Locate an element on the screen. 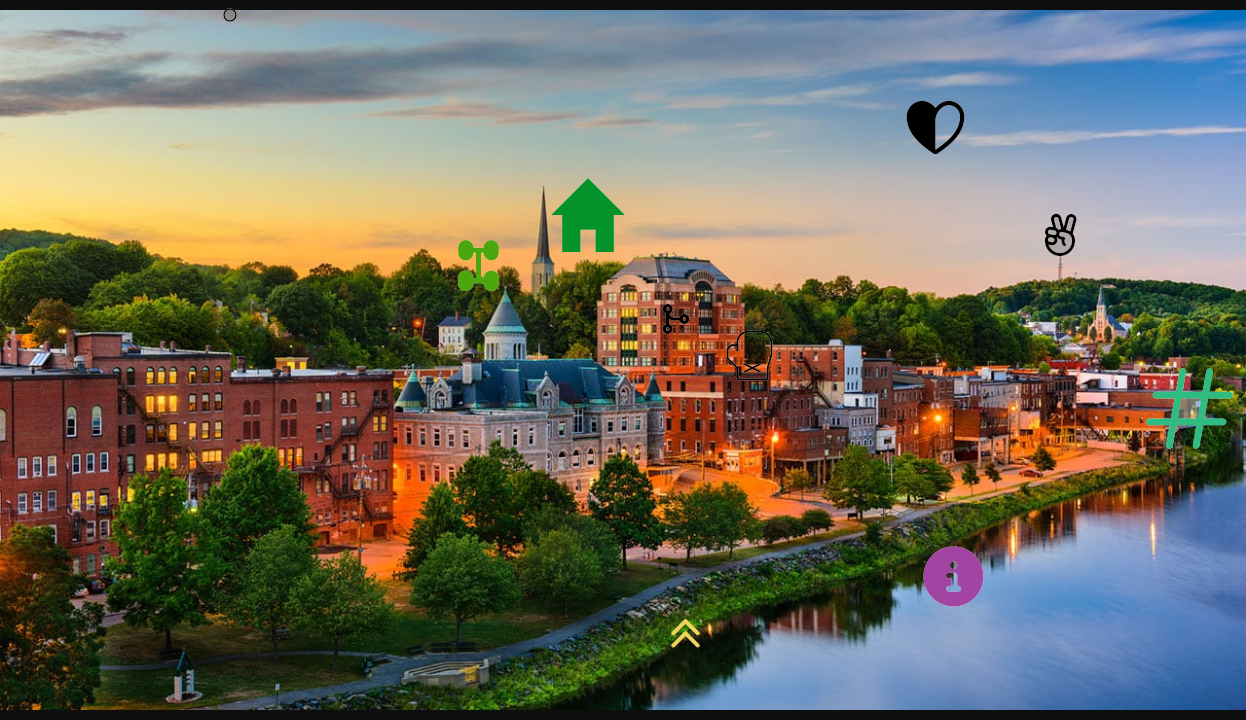 The height and width of the screenshot is (720, 1246). navigate to the home screen is located at coordinates (588, 215).